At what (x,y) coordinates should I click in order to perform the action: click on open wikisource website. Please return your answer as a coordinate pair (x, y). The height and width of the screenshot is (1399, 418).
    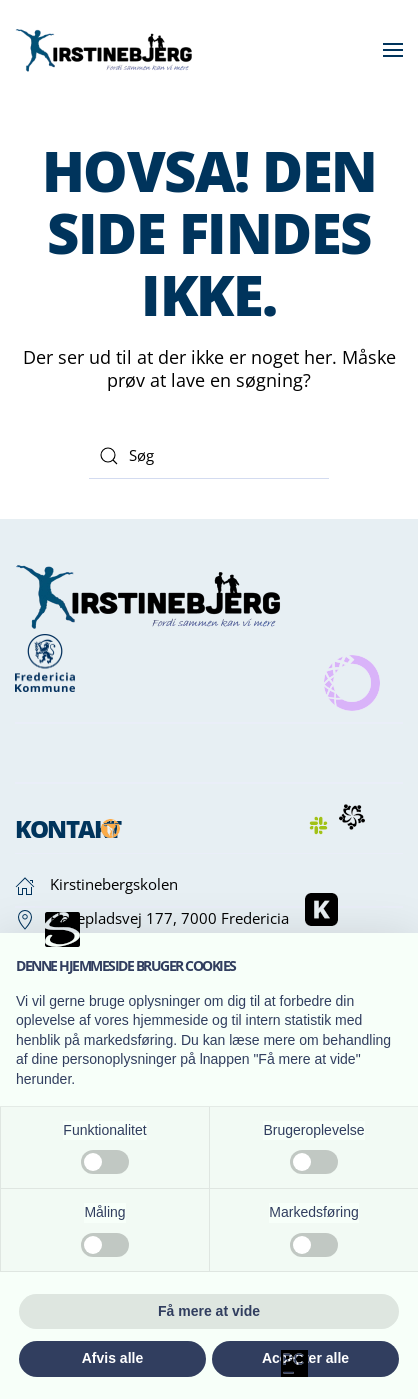
    Looking at the image, I should click on (110, 828).